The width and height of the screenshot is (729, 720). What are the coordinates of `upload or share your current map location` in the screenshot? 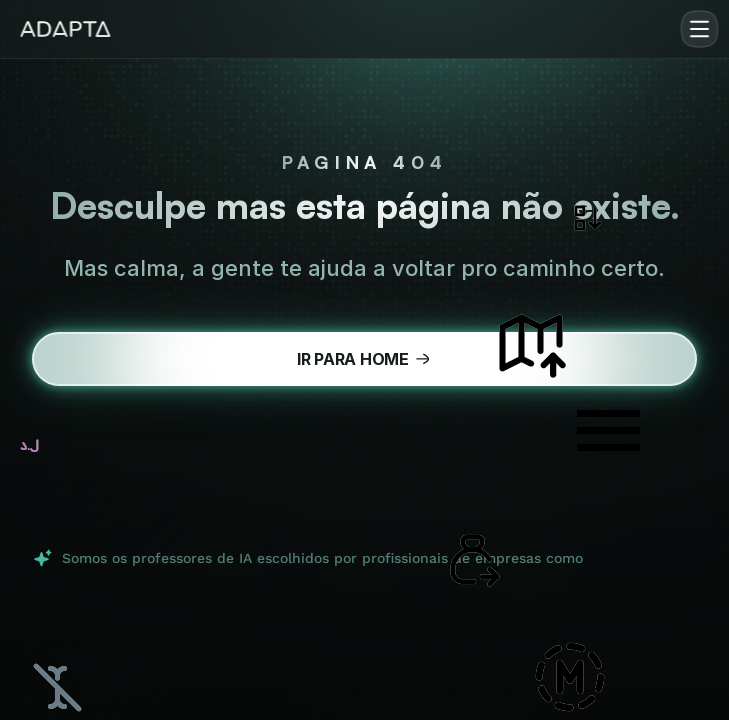 It's located at (531, 343).